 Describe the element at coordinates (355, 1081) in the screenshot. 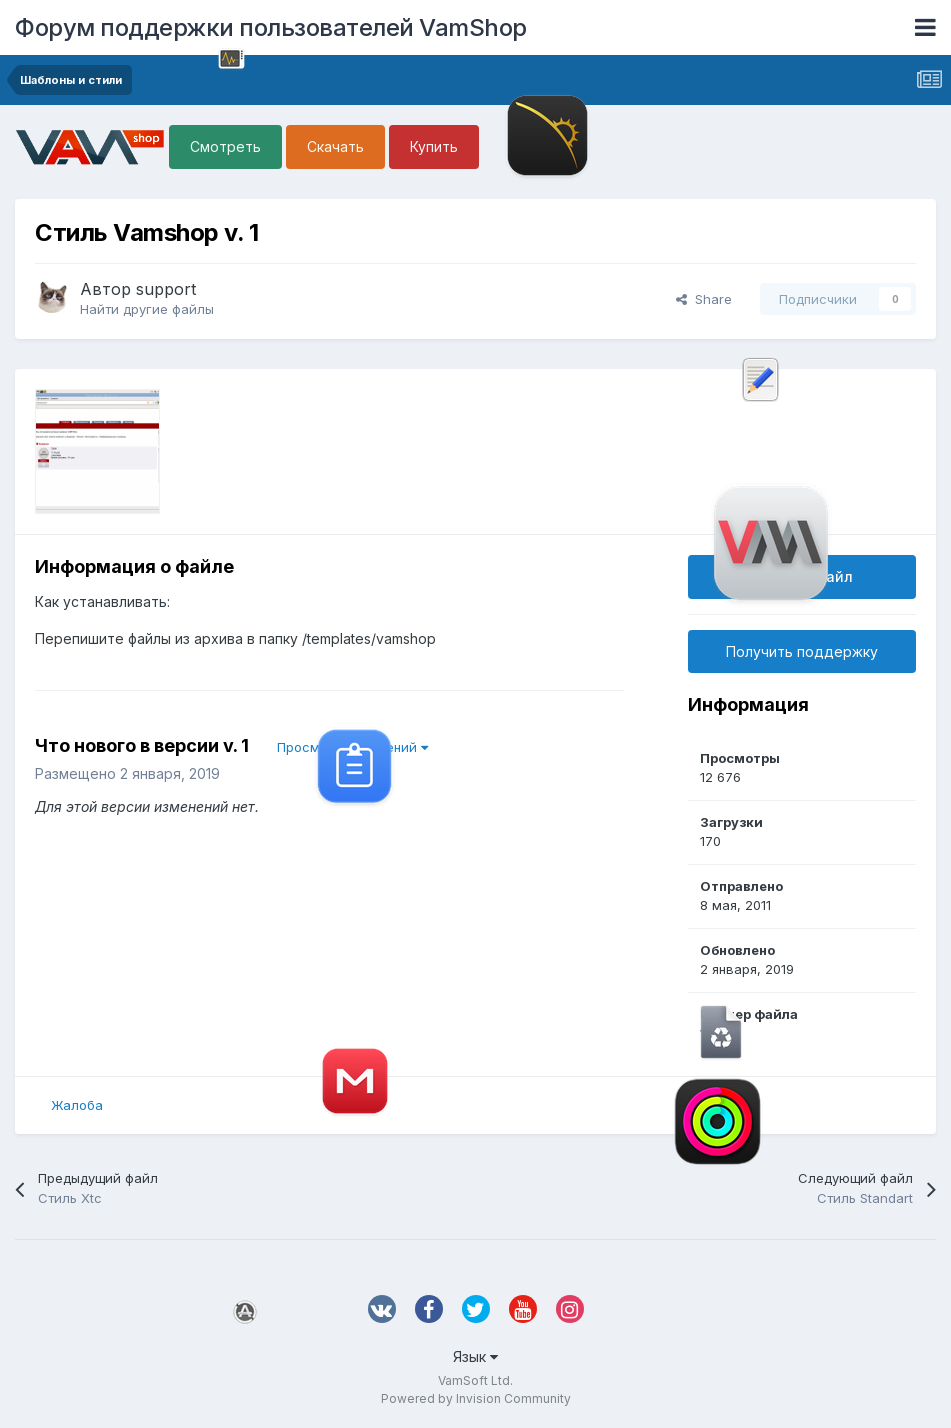

I see `open the MEGA cloud storage app` at that location.